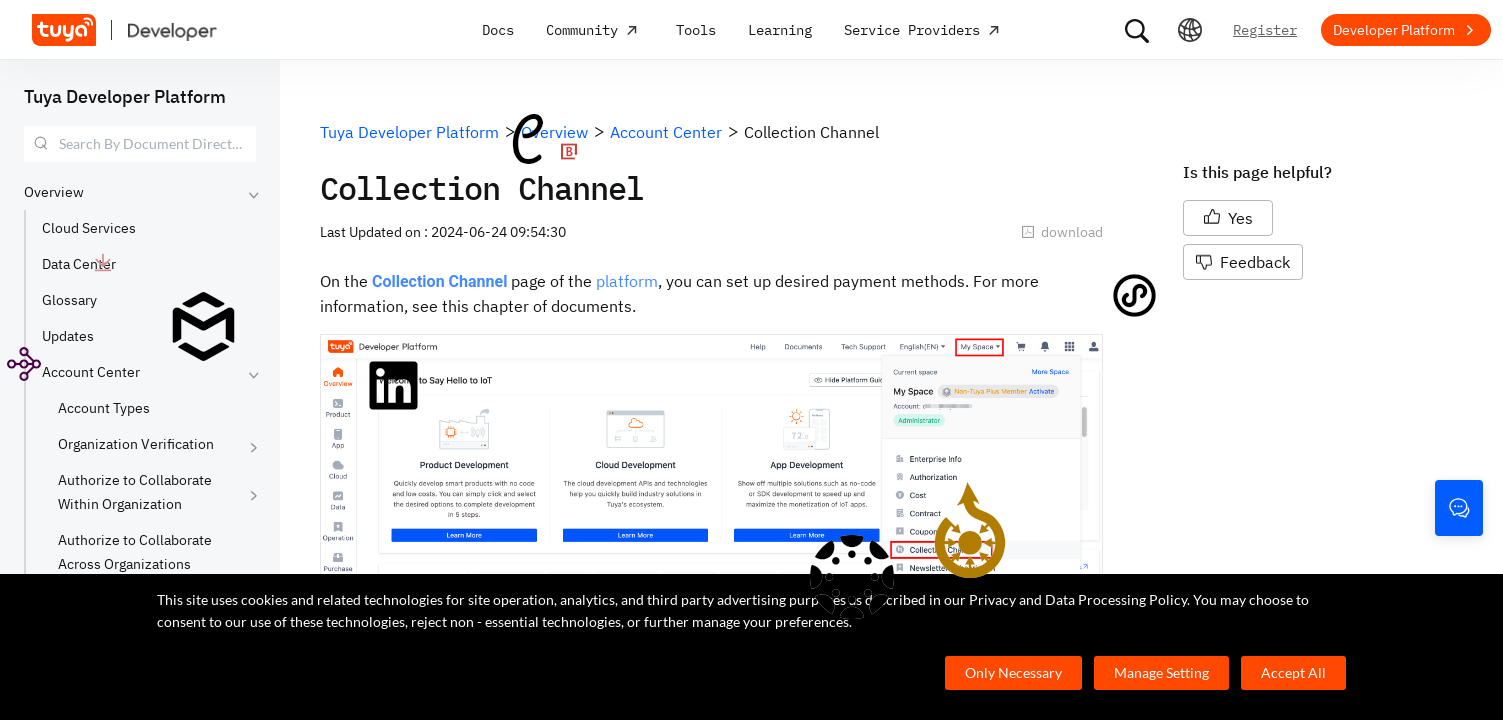 The image size is (1503, 720). I want to click on mailtrap email testing service logo, so click(203, 326).